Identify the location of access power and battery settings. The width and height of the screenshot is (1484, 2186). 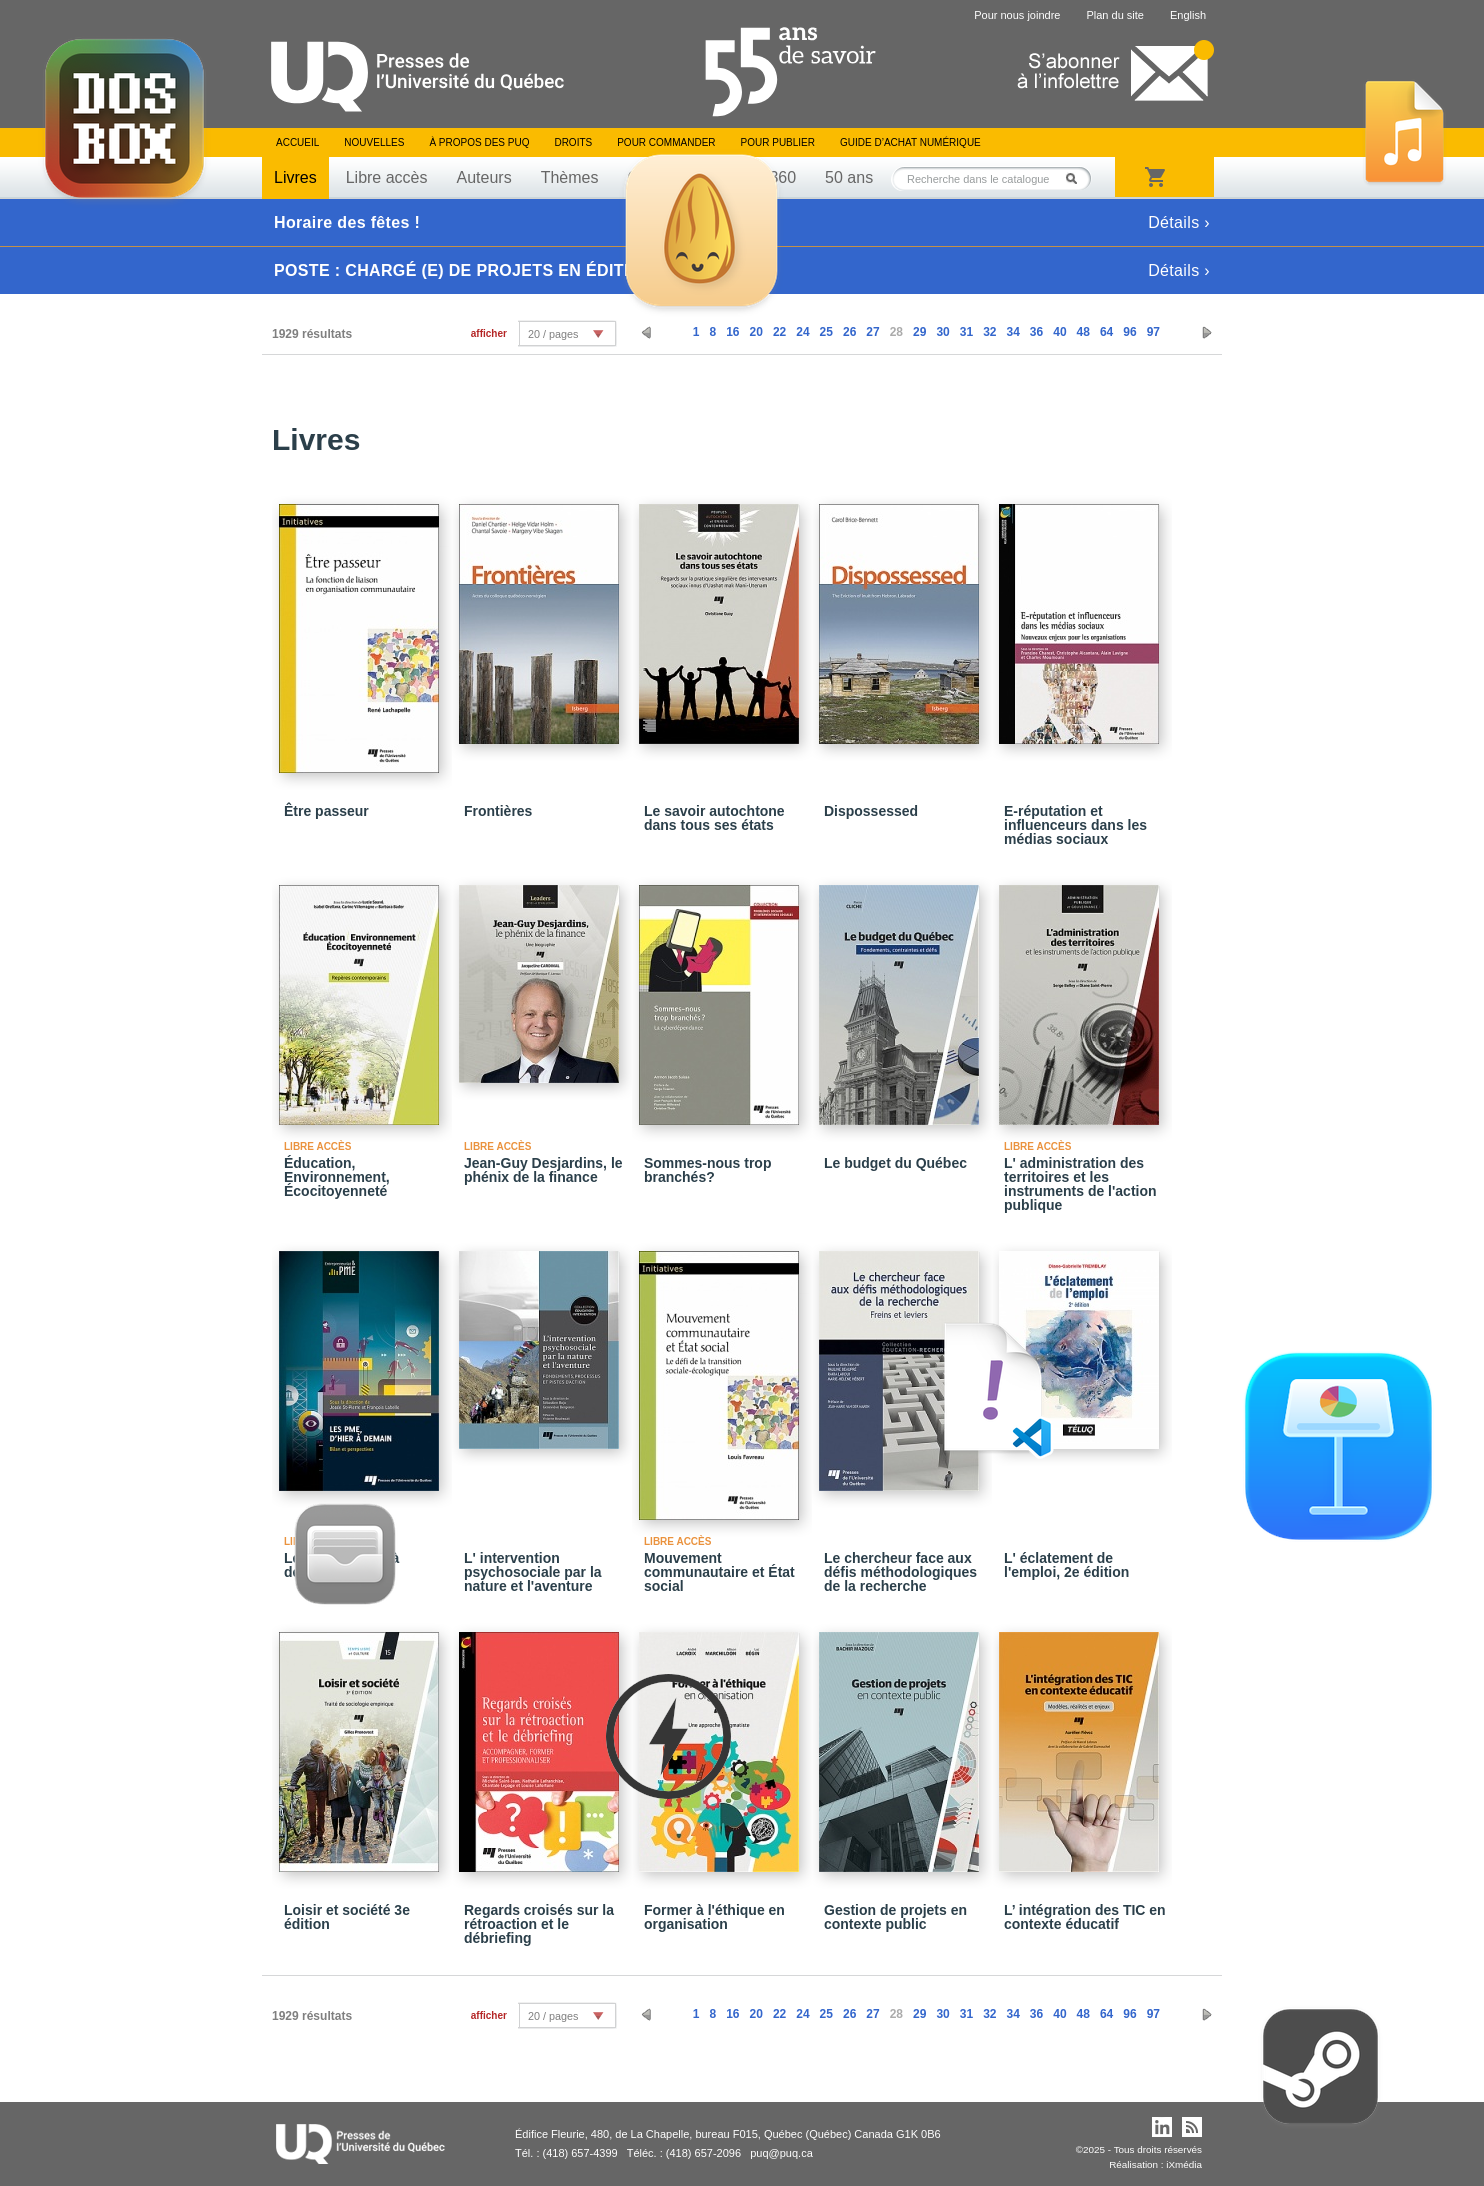
(668, 1736).